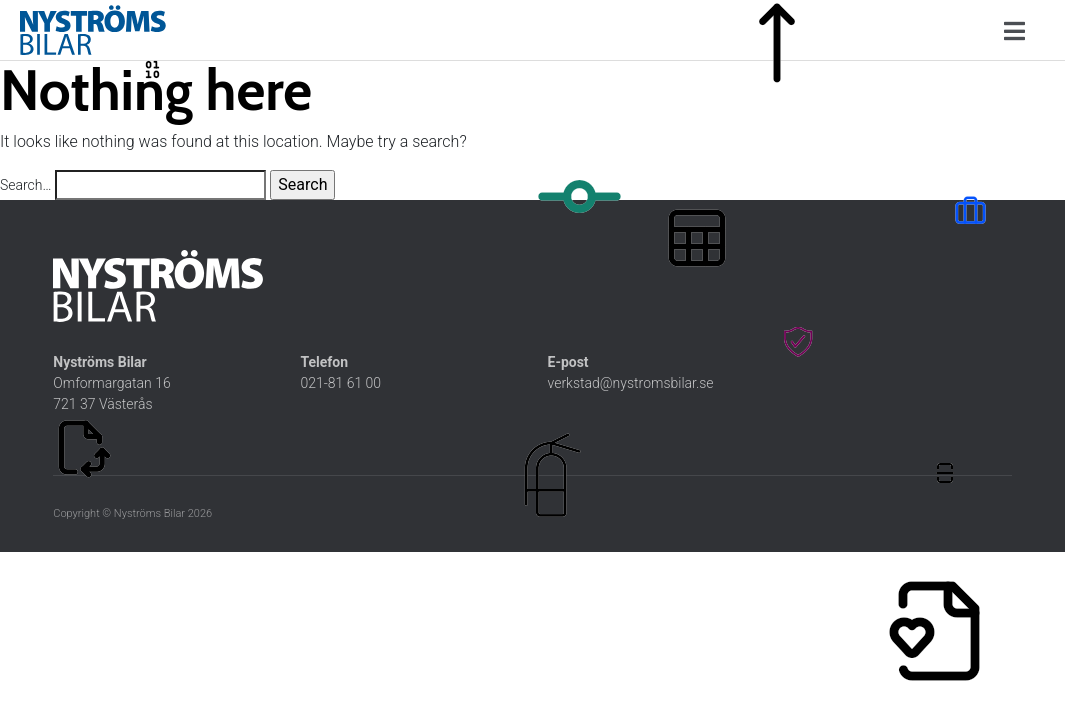 This screenshot has height=720, width=1065. I want to click on move item up in a list, so click(777, 43).